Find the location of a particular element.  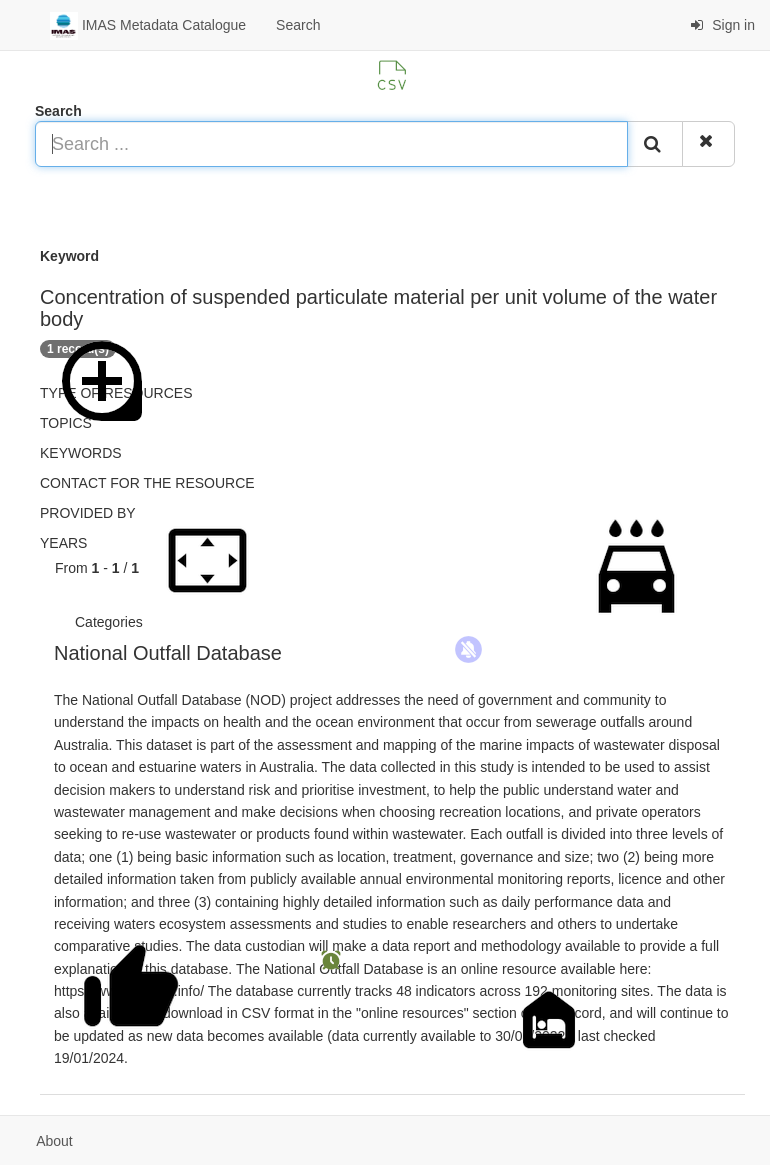

set an alarm or timer is located at coordinates (331, 960).